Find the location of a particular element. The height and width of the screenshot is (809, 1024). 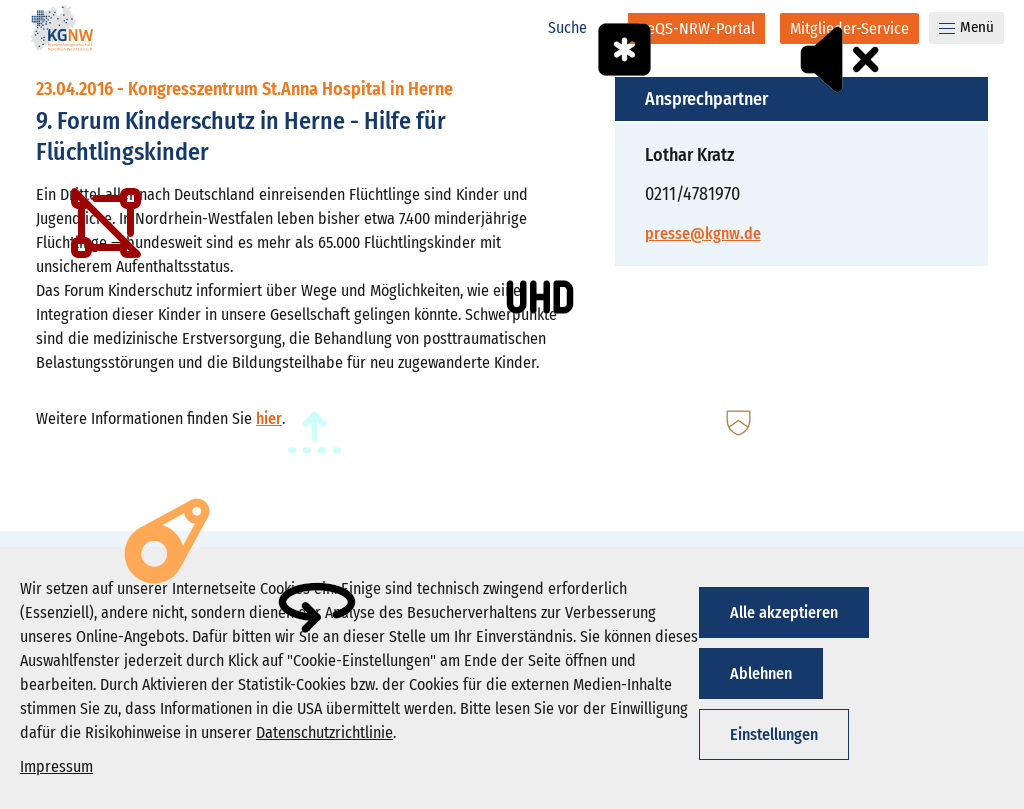

indicates ultra high definition video quality is located at coordinates (540, 297).